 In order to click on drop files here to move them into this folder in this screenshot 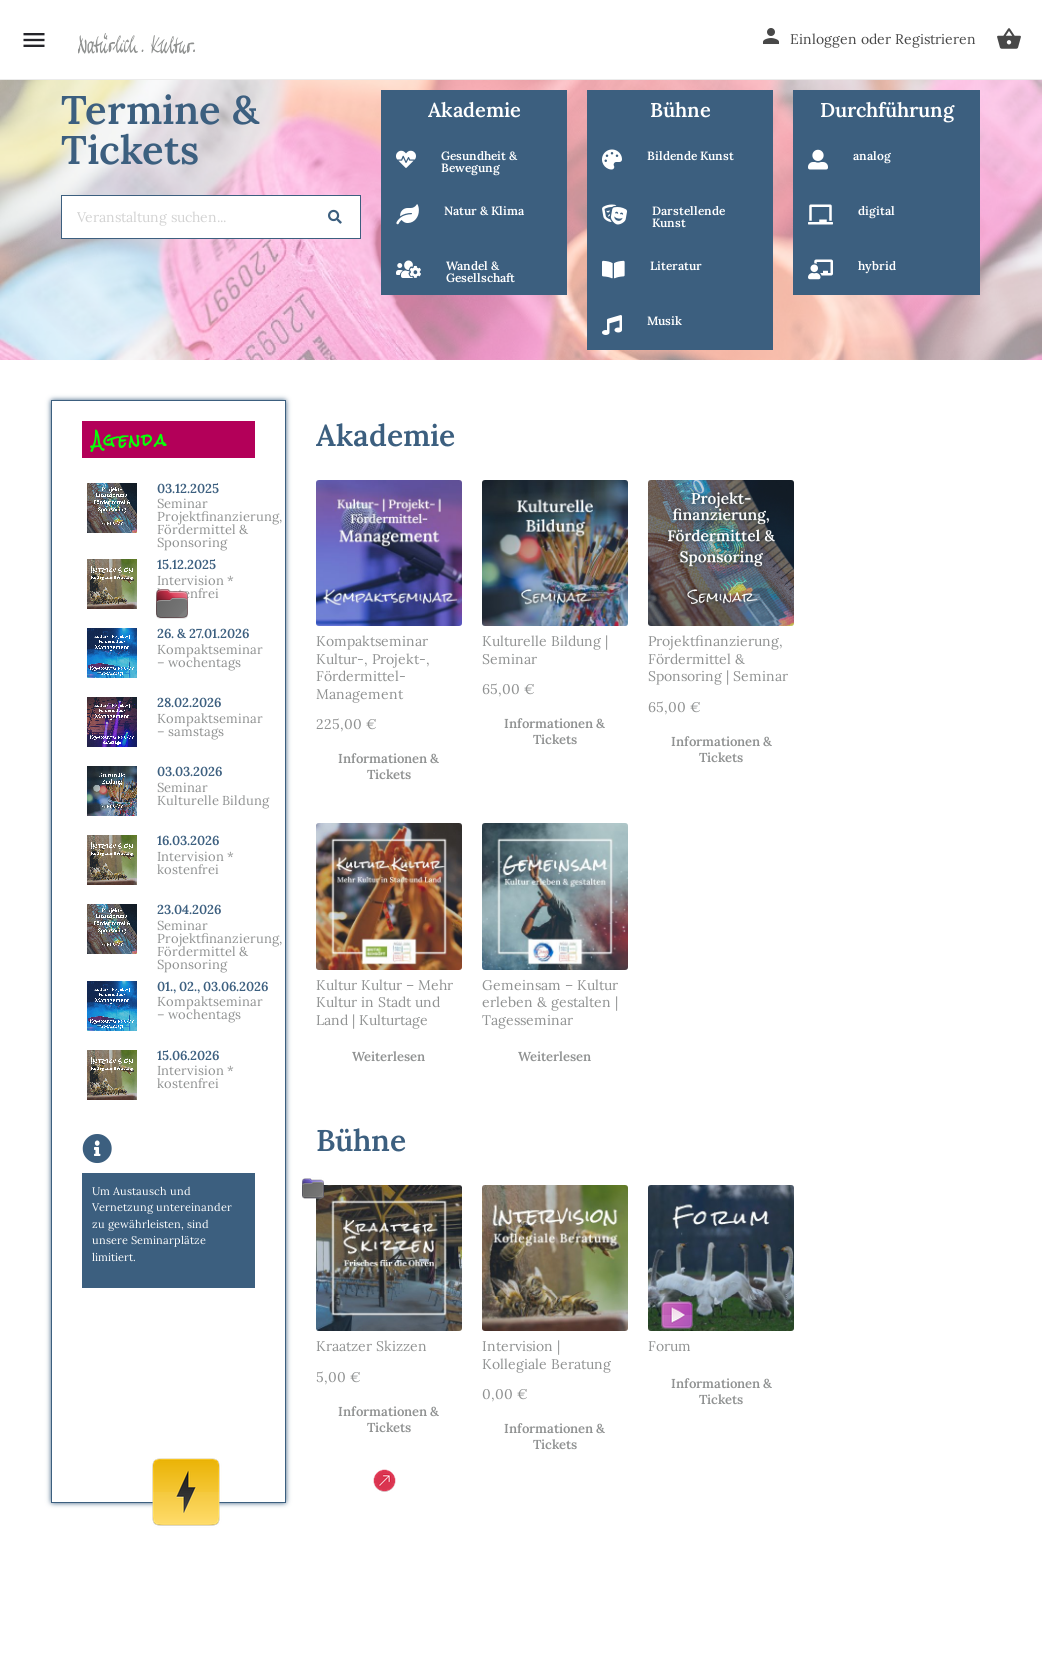, I will do `click(172, 603)`.